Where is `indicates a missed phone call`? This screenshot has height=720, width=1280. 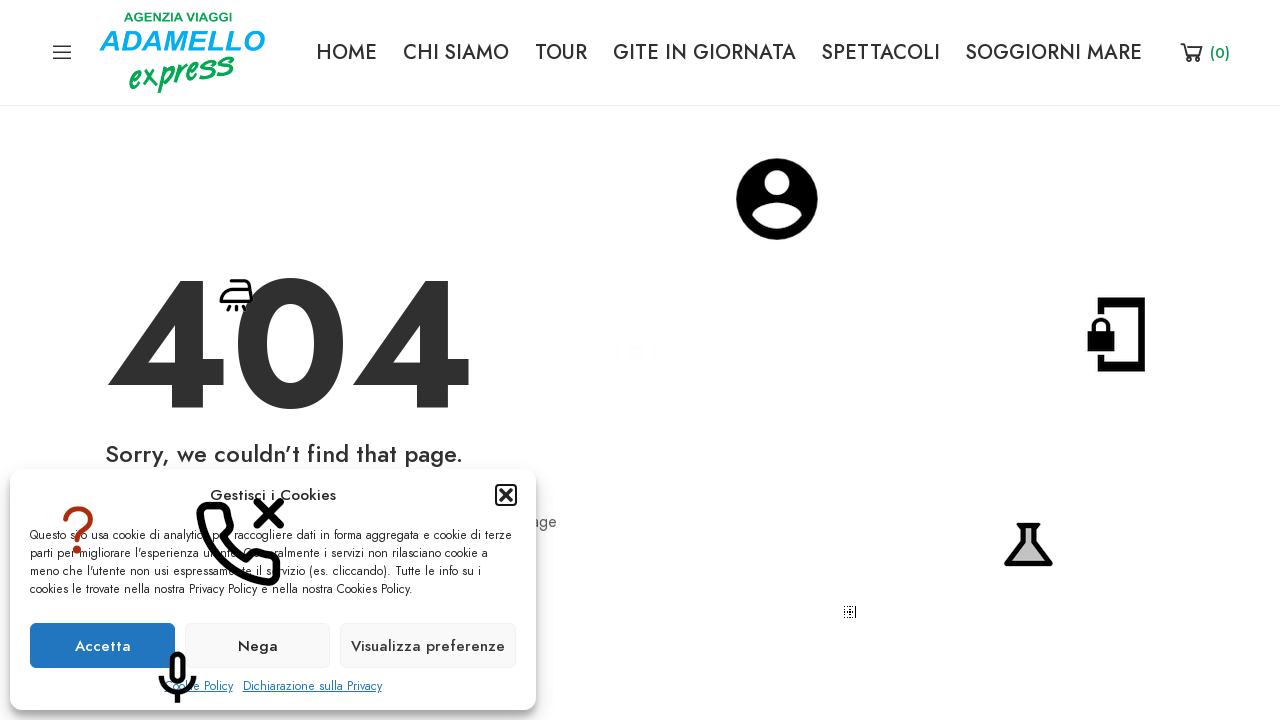 indicates a missed phone call is located at coordinates (238, 544).